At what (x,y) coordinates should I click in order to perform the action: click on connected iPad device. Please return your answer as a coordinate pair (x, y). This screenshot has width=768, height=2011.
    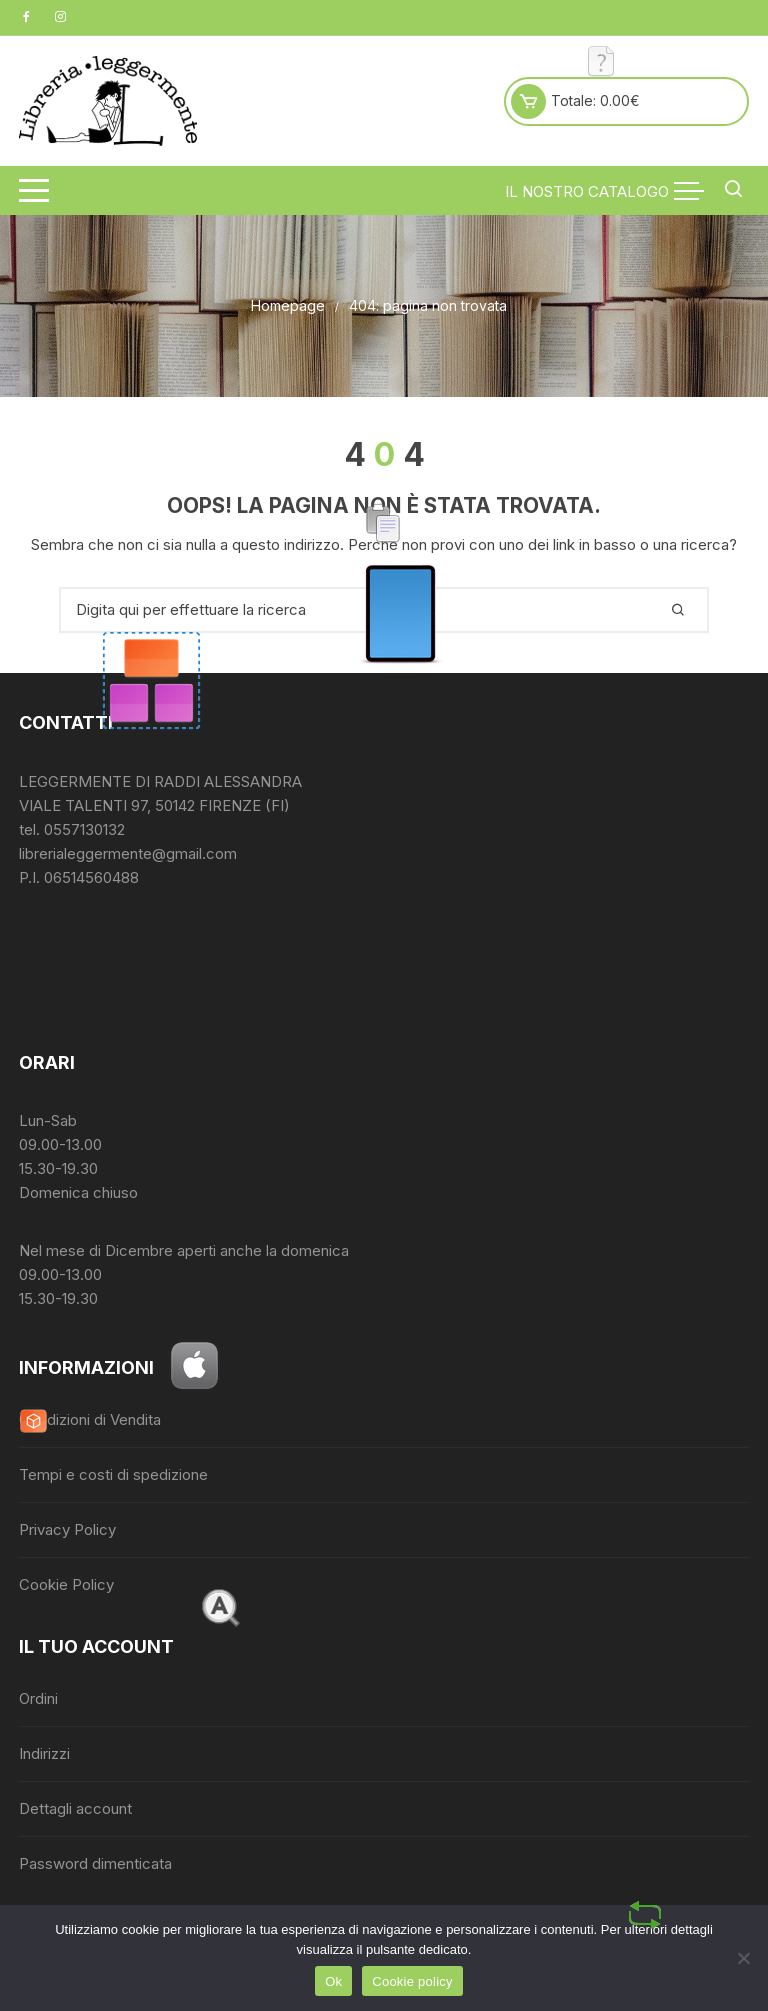
    Looking at the image, I should click on (400, 614).